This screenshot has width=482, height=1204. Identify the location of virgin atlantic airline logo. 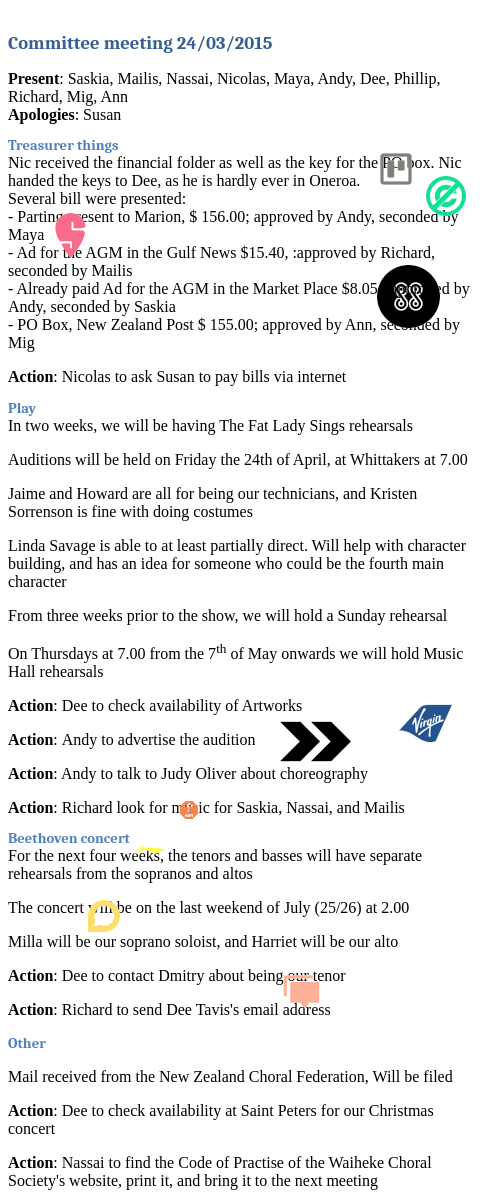
(425, 723).